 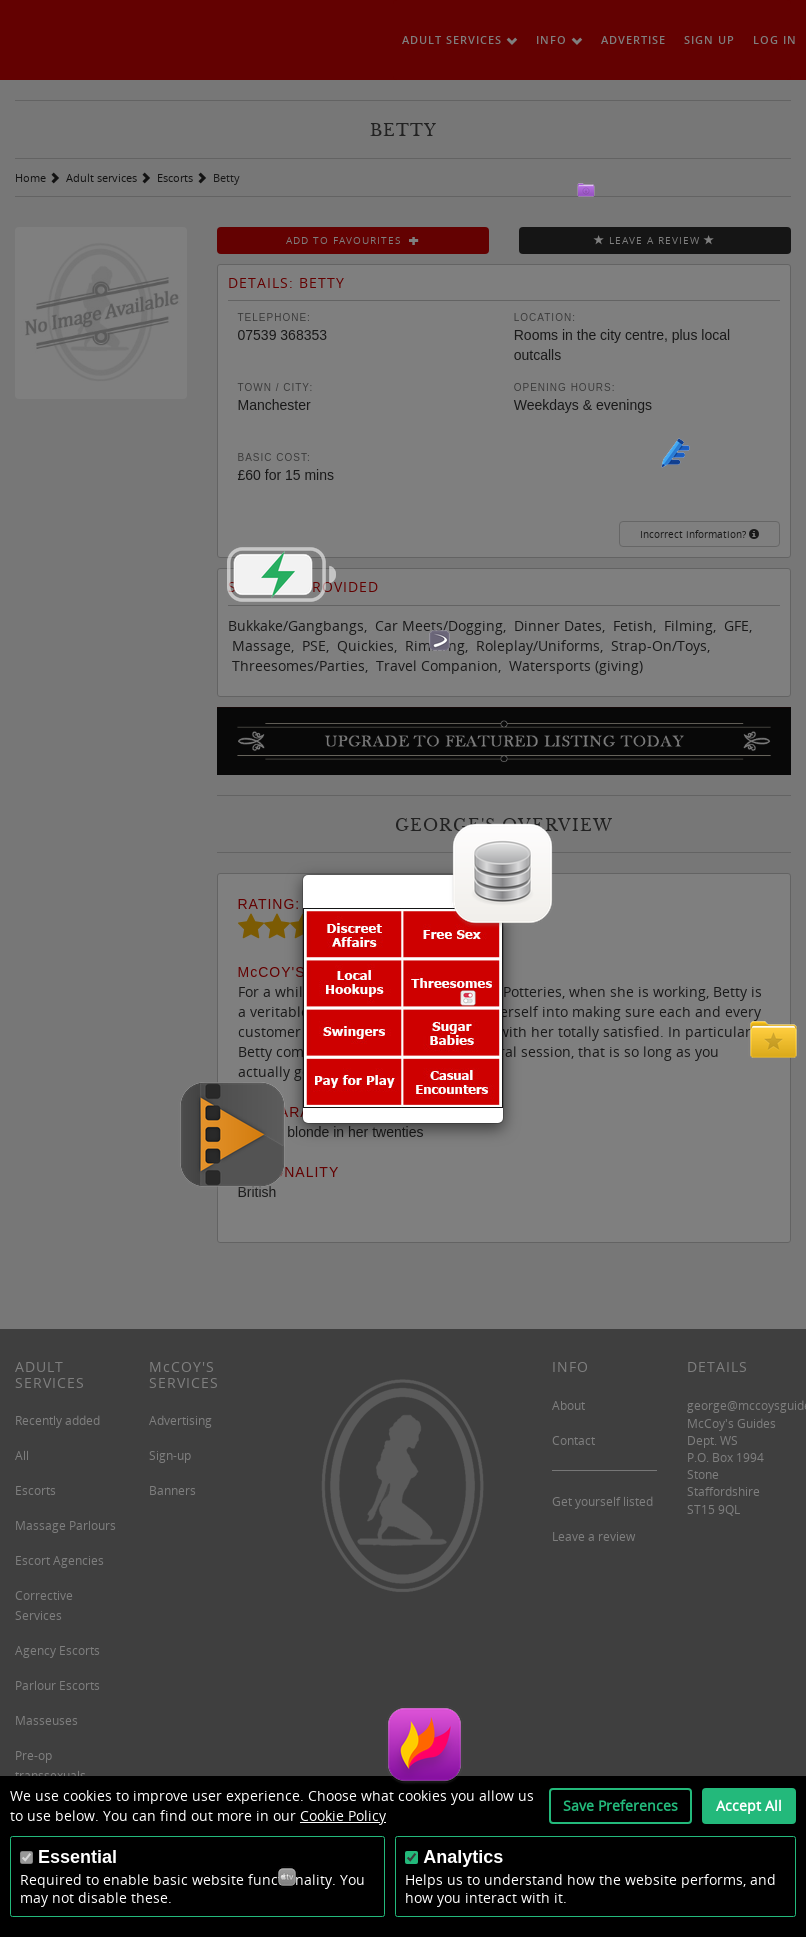 I want to click on launch the devuan linux application, so click(x=439, y=640).